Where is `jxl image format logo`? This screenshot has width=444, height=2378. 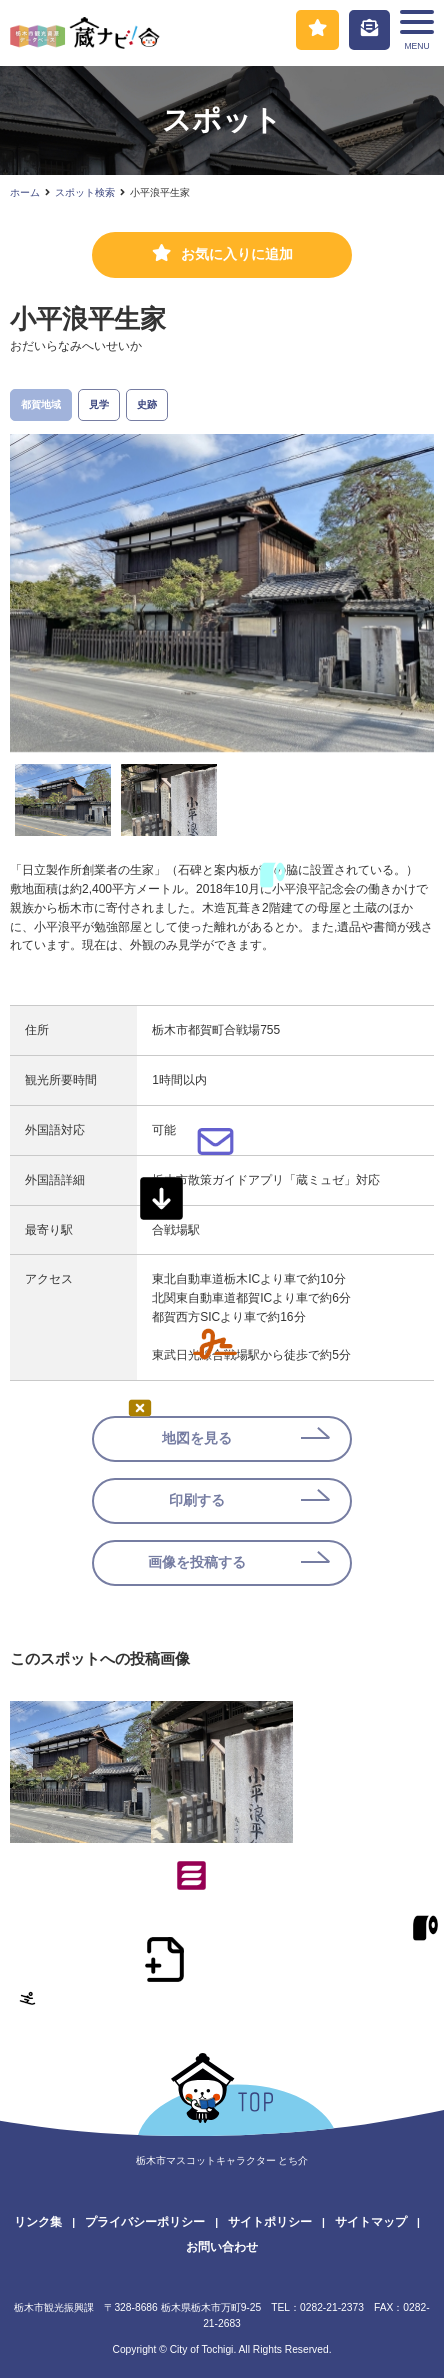 jxl image format logo is located at coordinates (191, 1875).